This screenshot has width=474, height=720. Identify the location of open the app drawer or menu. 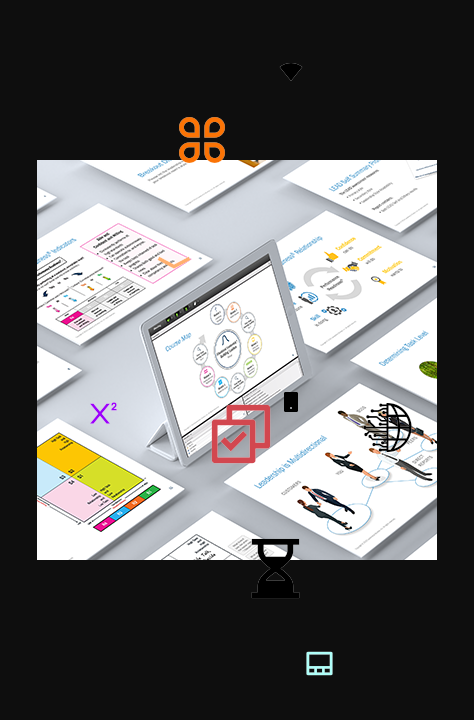
(202, 140).